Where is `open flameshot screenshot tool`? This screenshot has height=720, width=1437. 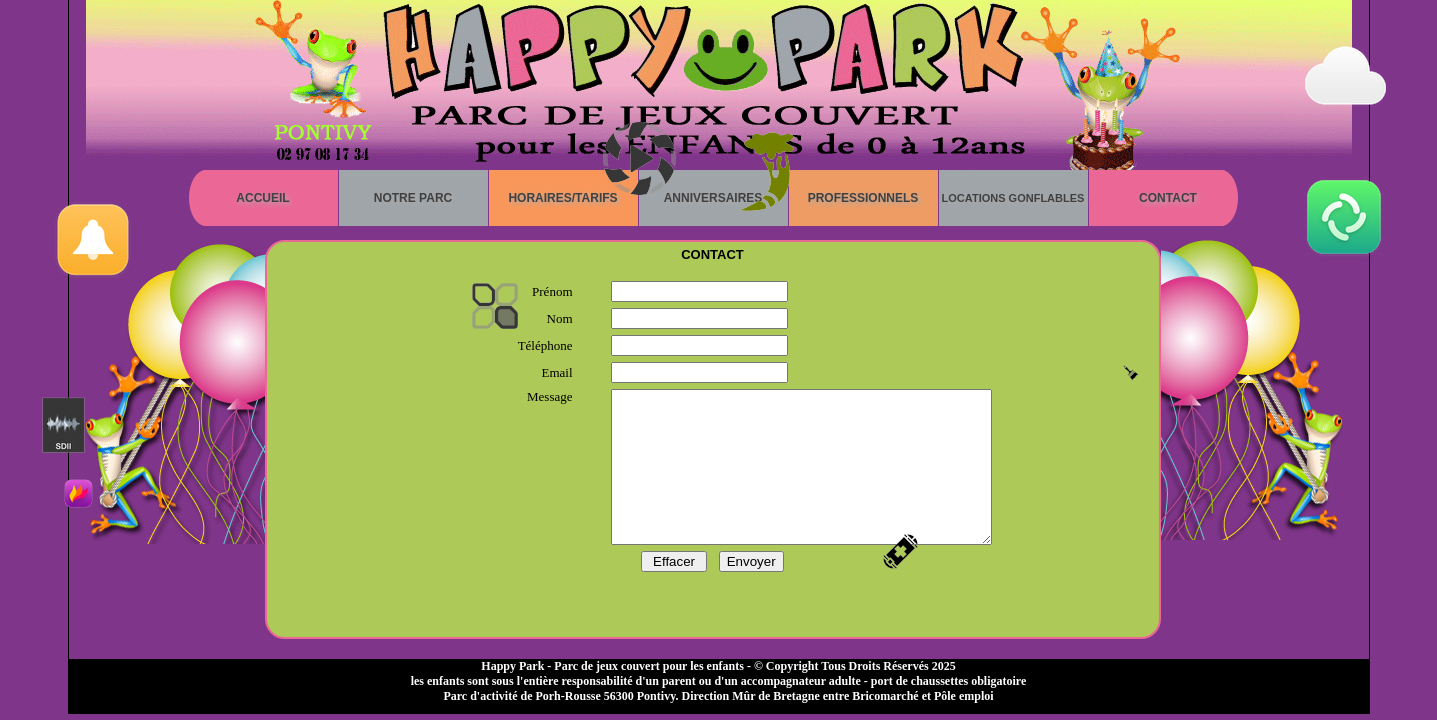 open flameshot screenshot tool is located at coordinates (78, 493).